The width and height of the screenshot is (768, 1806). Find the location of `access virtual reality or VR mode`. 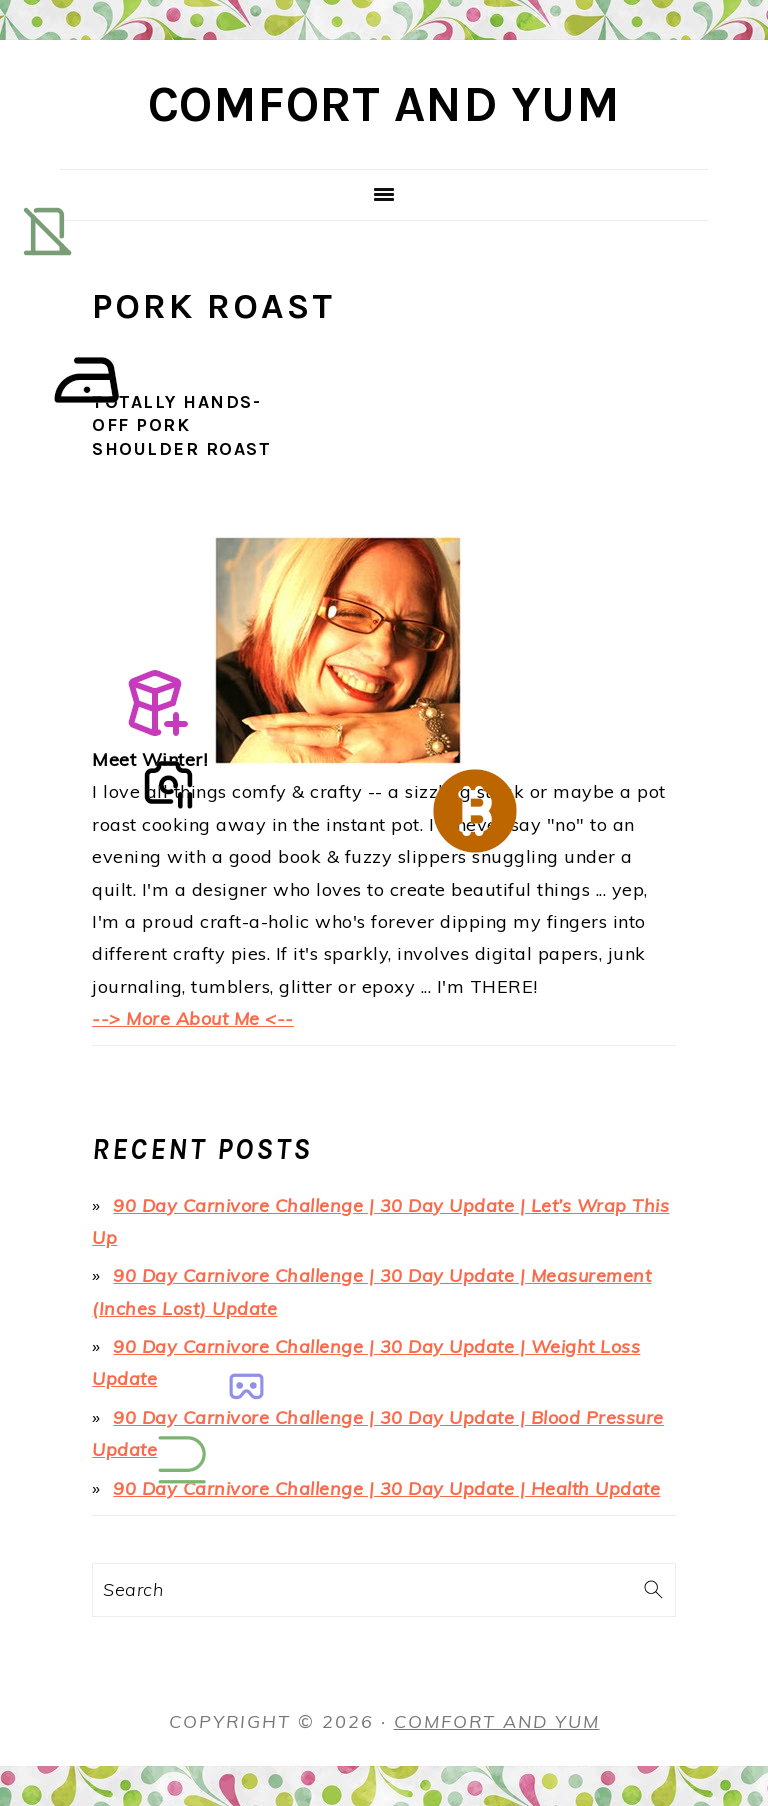

access virtual reality or VR mode is located at coordinates (246, 1385).